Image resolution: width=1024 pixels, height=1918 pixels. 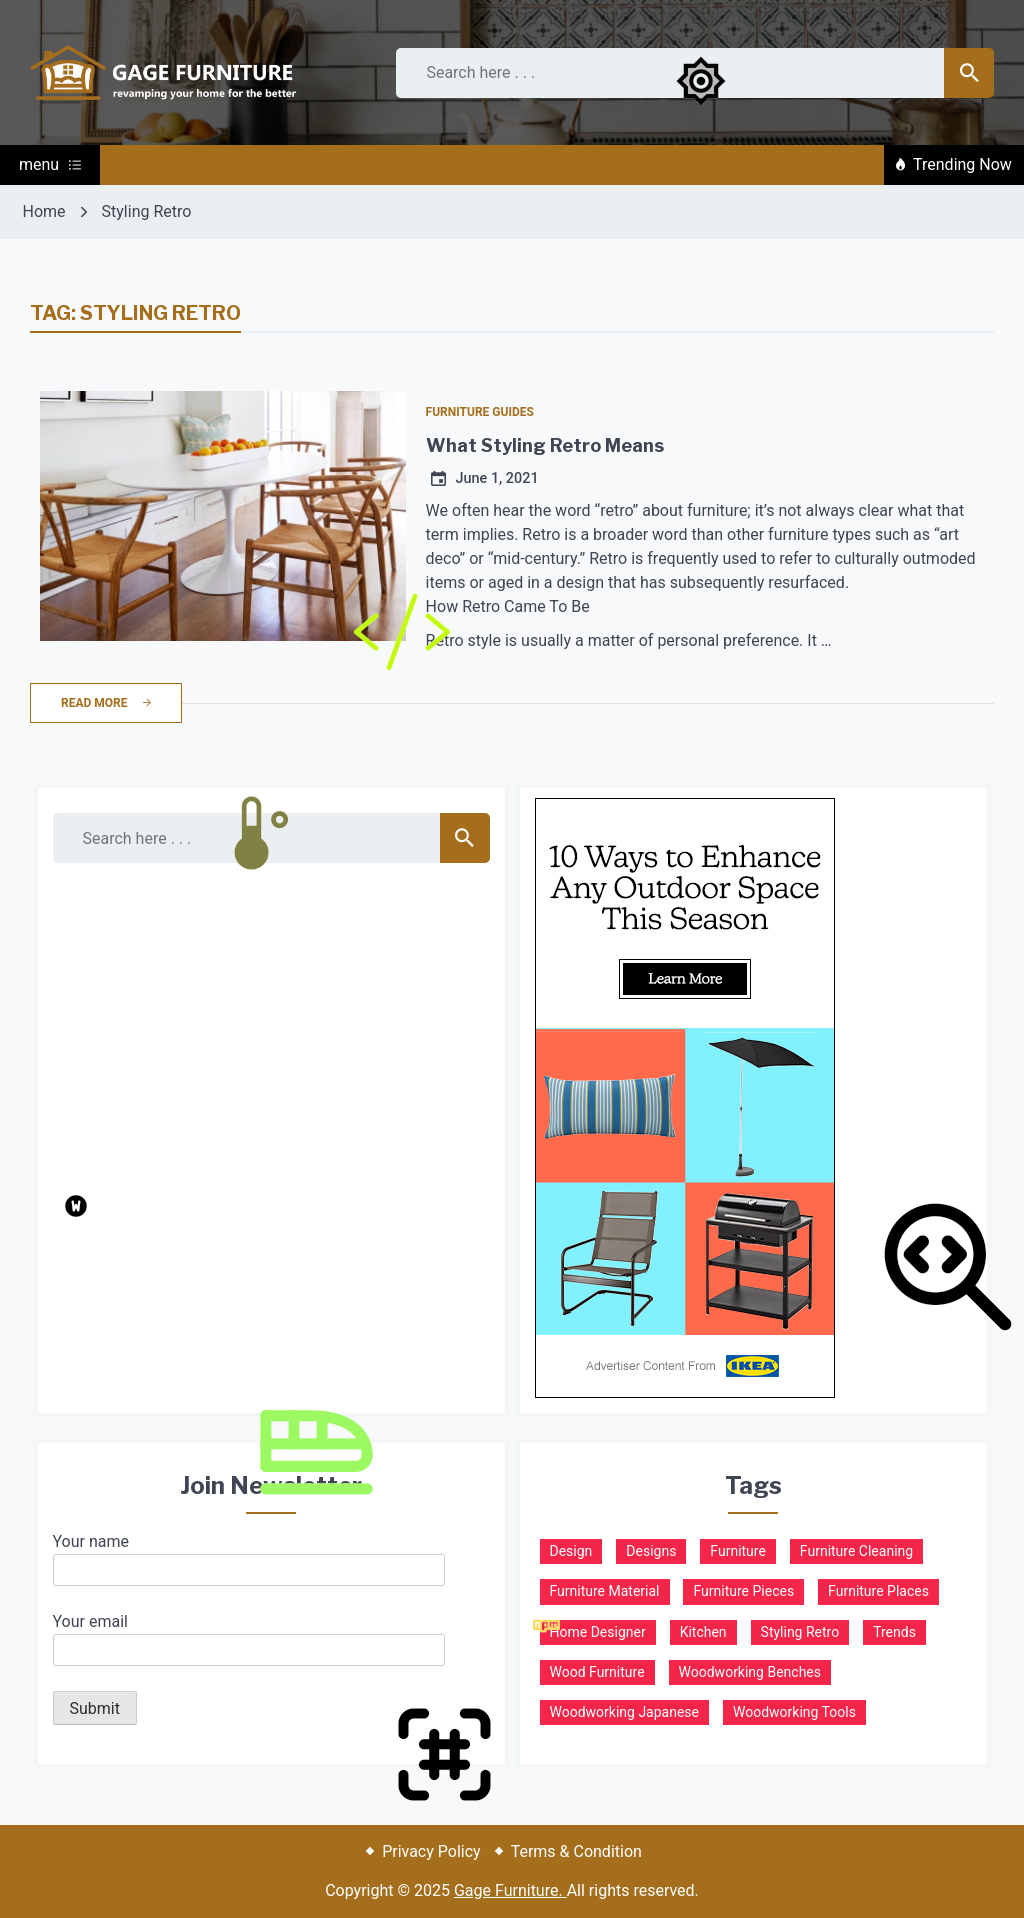 What do you see at coordinates (701, 81) in the screenshot?
I see `adjust screen brightness settings` at bounding box center [701, 81].